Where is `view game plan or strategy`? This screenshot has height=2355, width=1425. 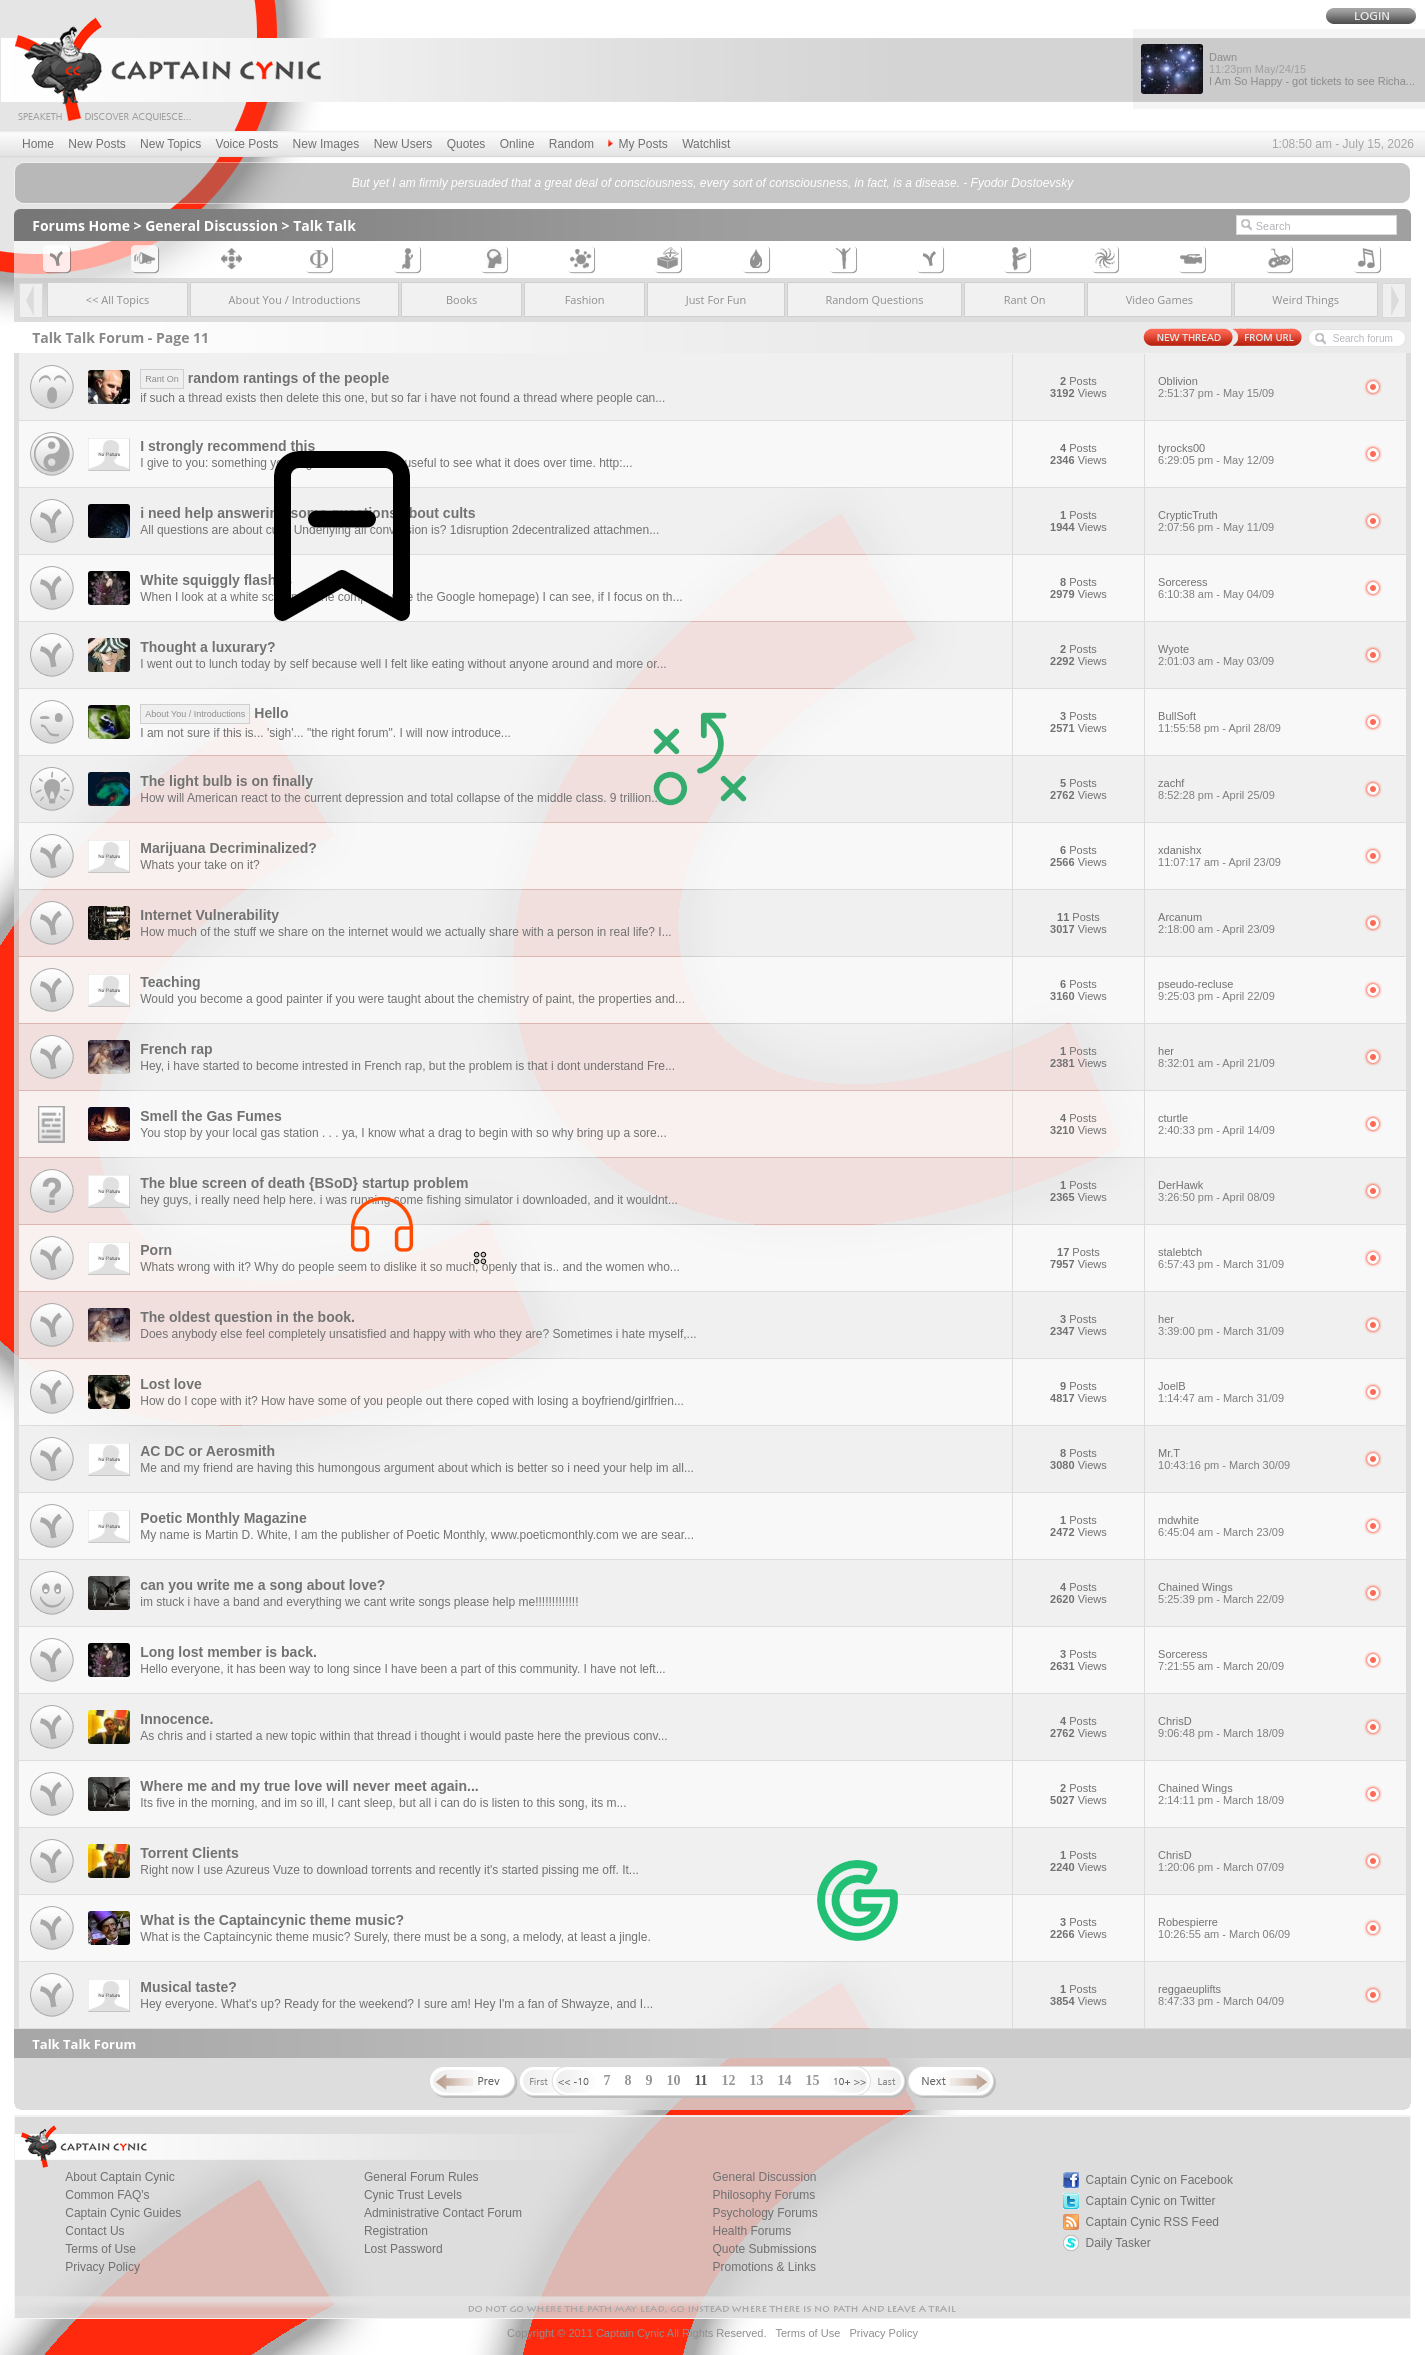 view game plan or strategy is located at coordinates (696, 759).